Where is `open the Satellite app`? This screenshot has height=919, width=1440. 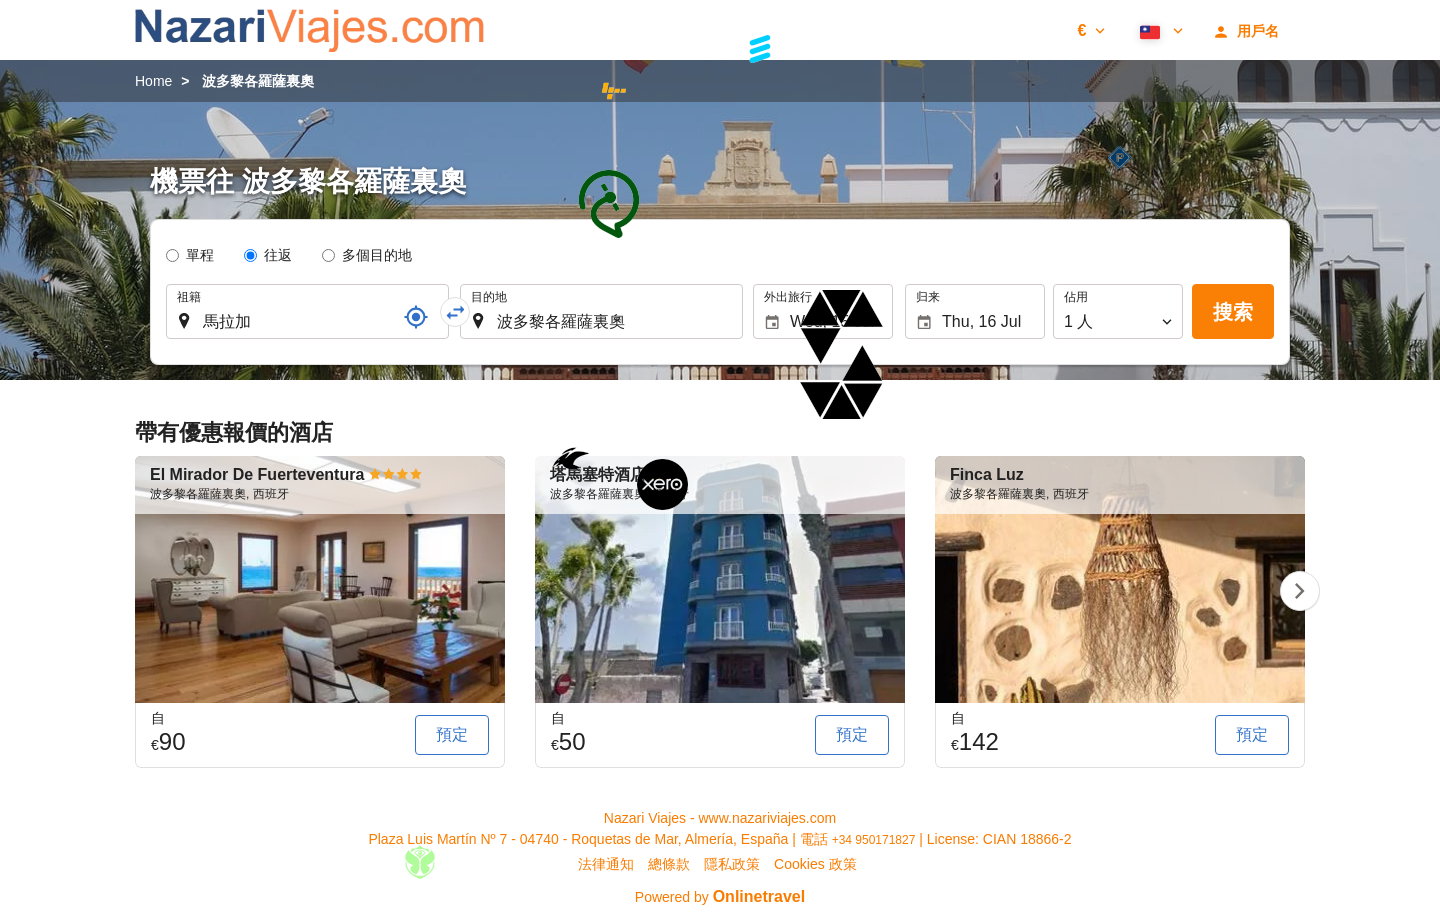 open the Satellite app is located at coordinates (609, 204).